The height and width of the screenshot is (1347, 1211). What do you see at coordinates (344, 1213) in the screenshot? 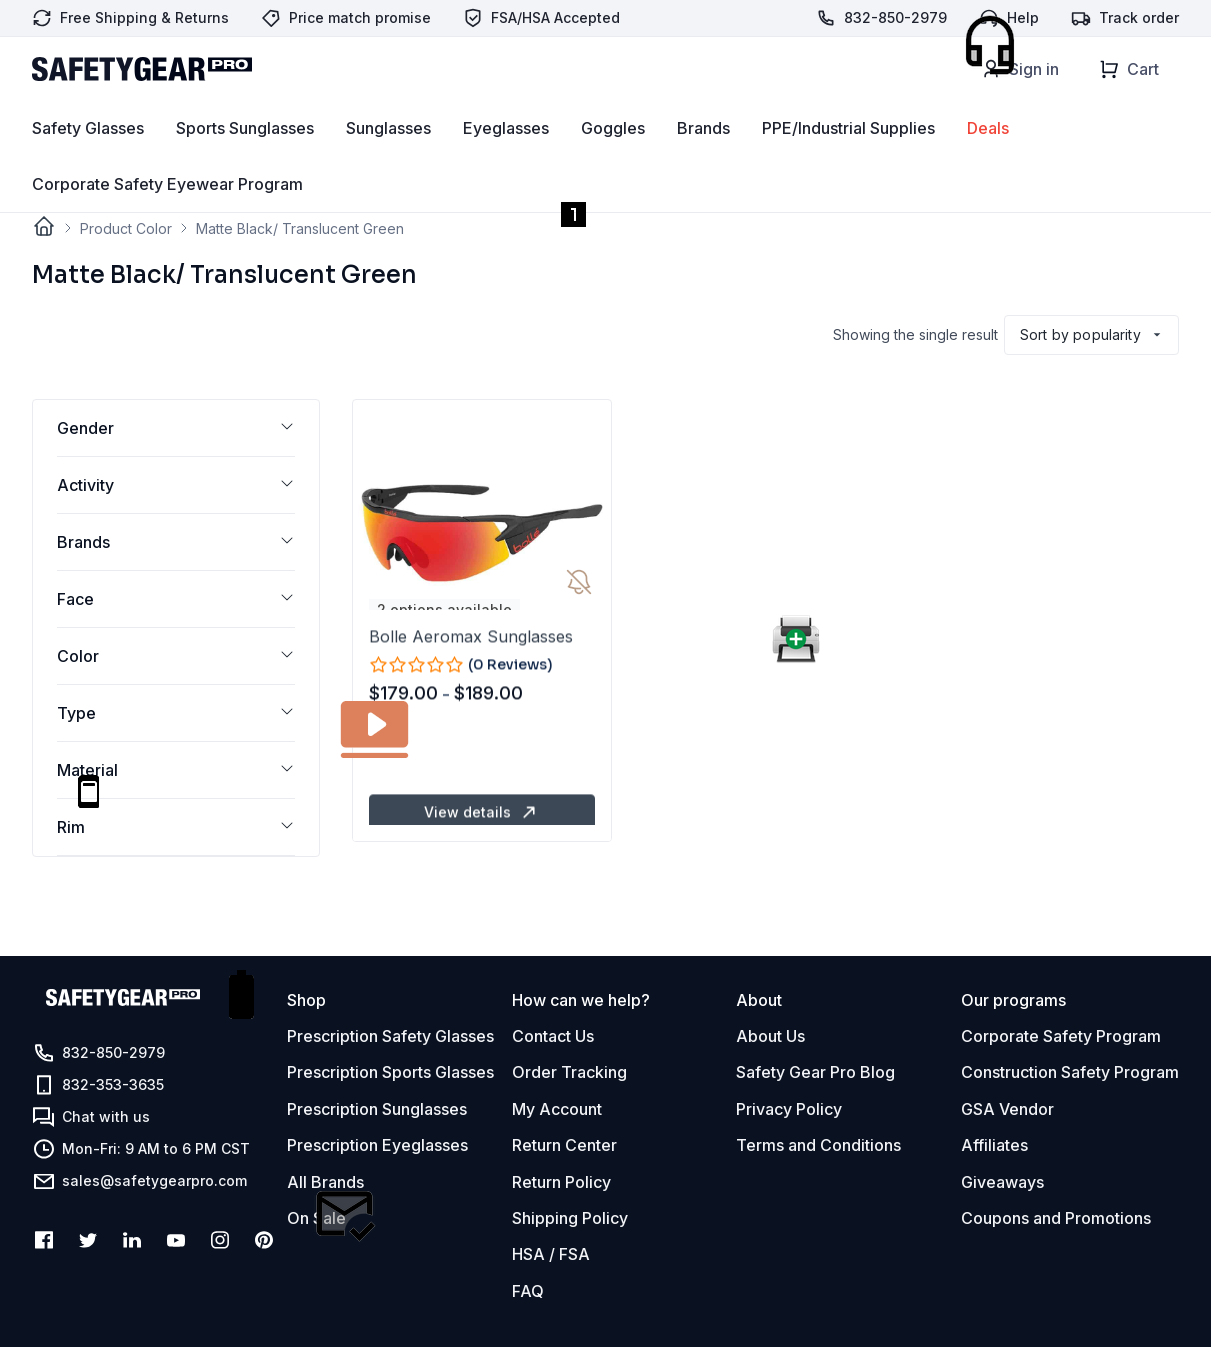
I see `mark email as read` at bounding box center [344, 1213].